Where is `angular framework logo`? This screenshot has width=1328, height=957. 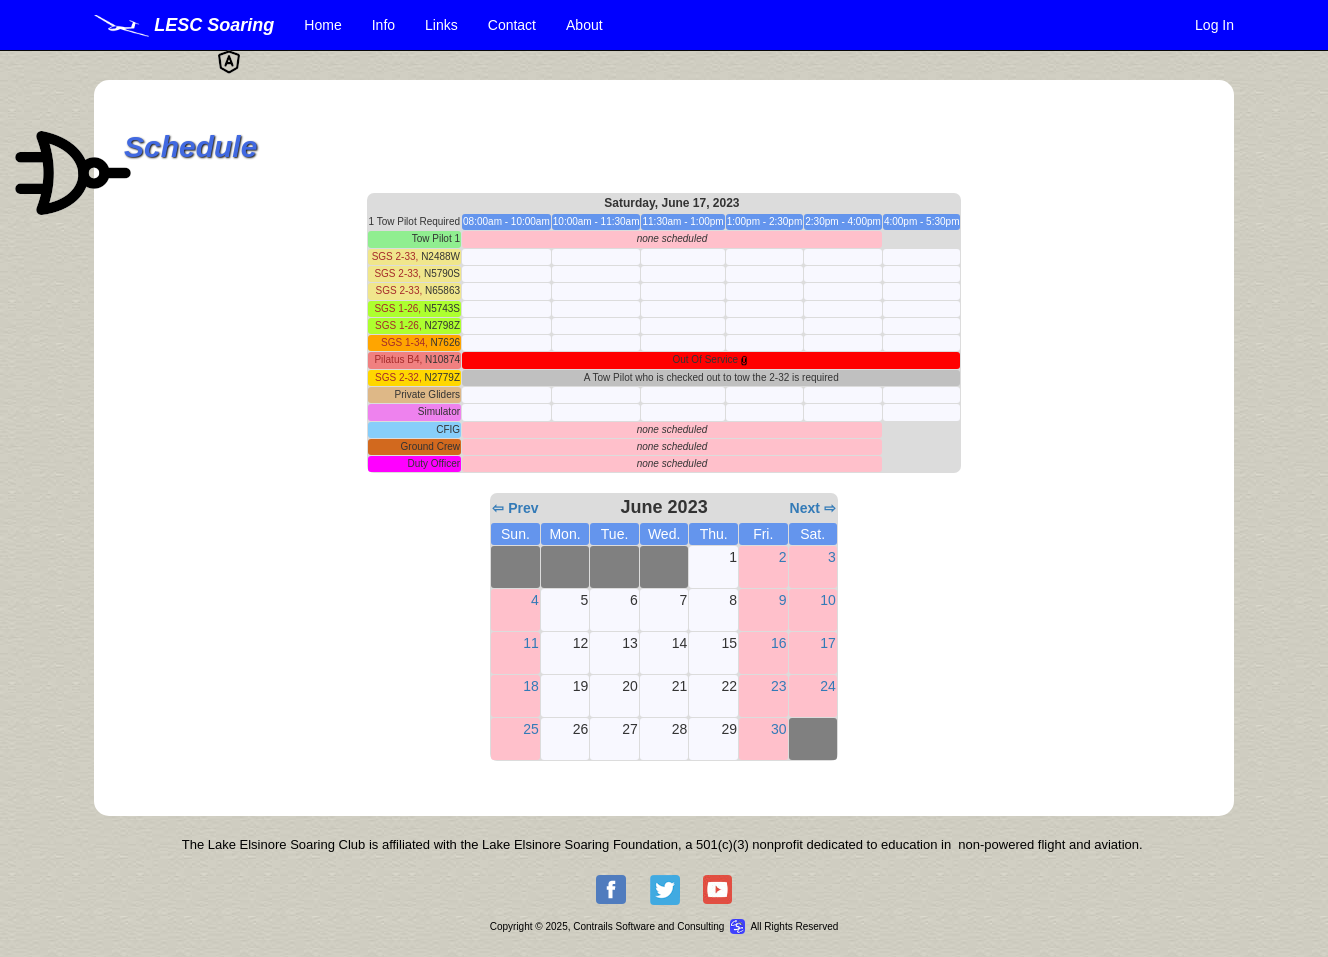
angular framework logo is located at coordinates (229, 62).